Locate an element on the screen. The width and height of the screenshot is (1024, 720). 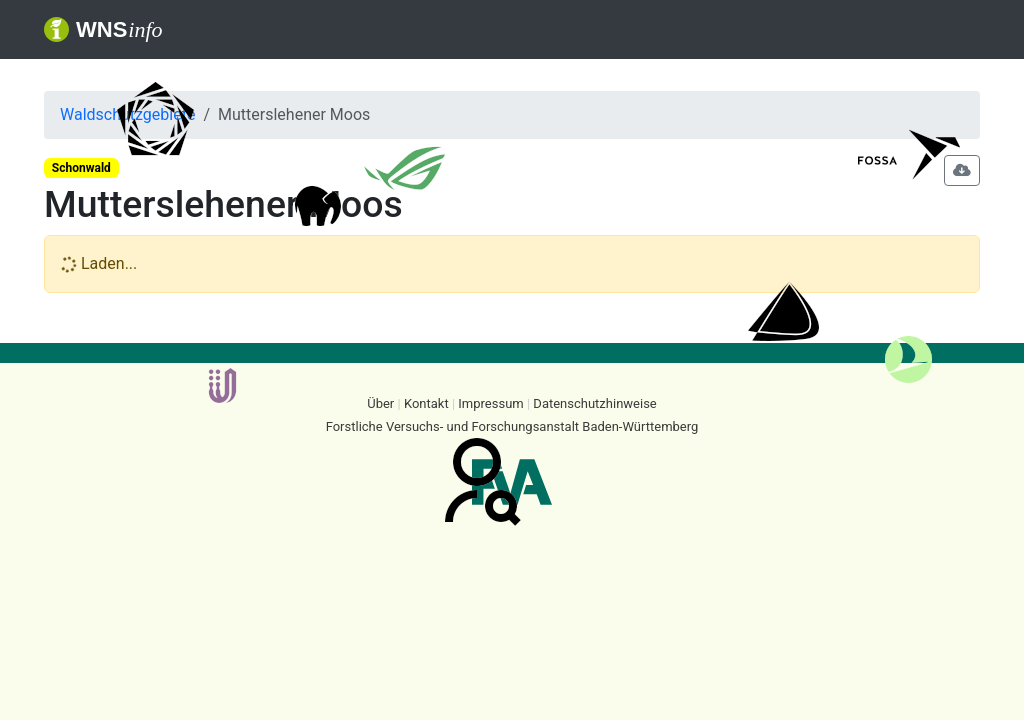
launch MAMP local server application is located at coordinates (318, 206).